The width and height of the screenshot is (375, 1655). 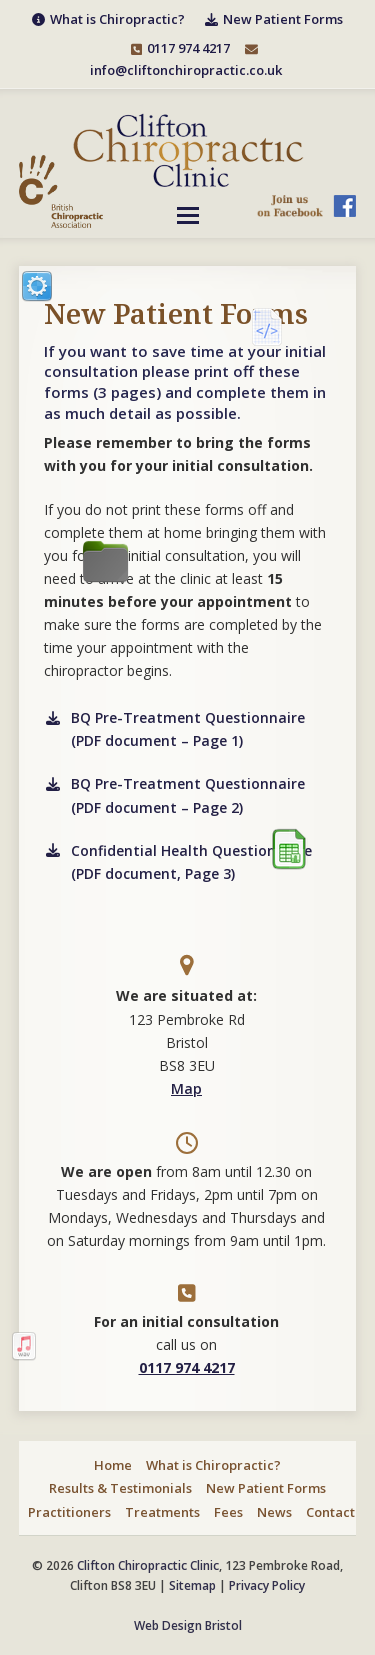 I want to click on twig template file icon, so click(x=267, y=327).